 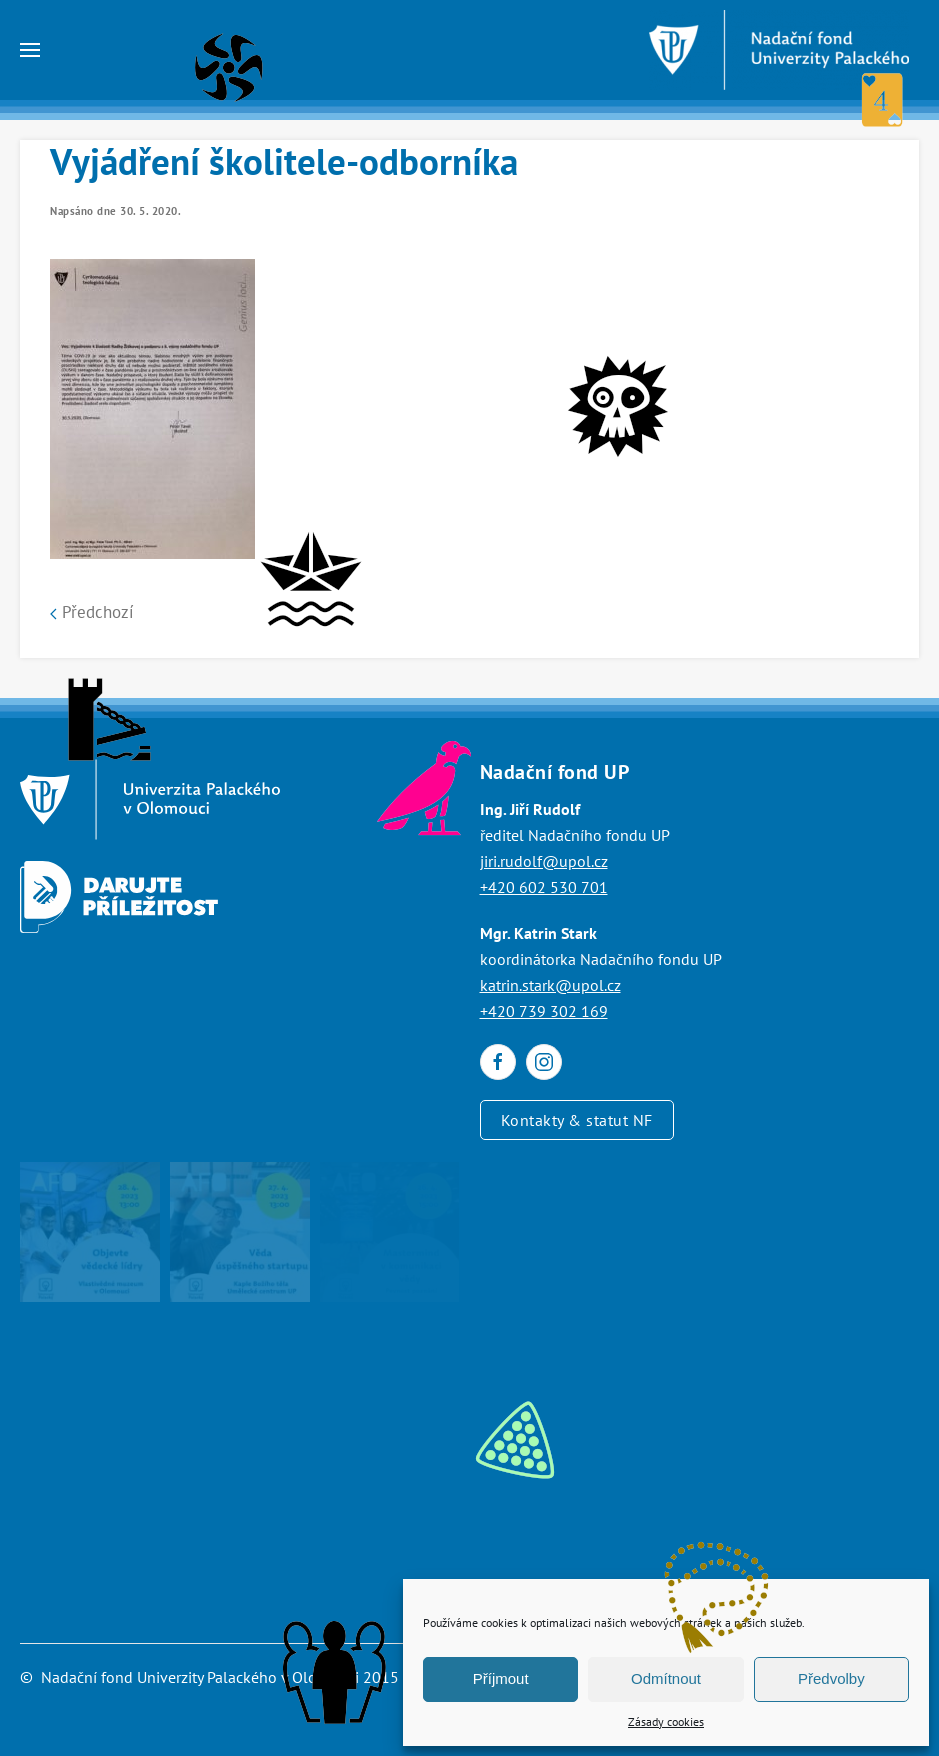 What do you see at coordinates (334, 1672) in the screenshot?
I see `switch to multiplayer or team mode` at bounding box center [334, 1672].